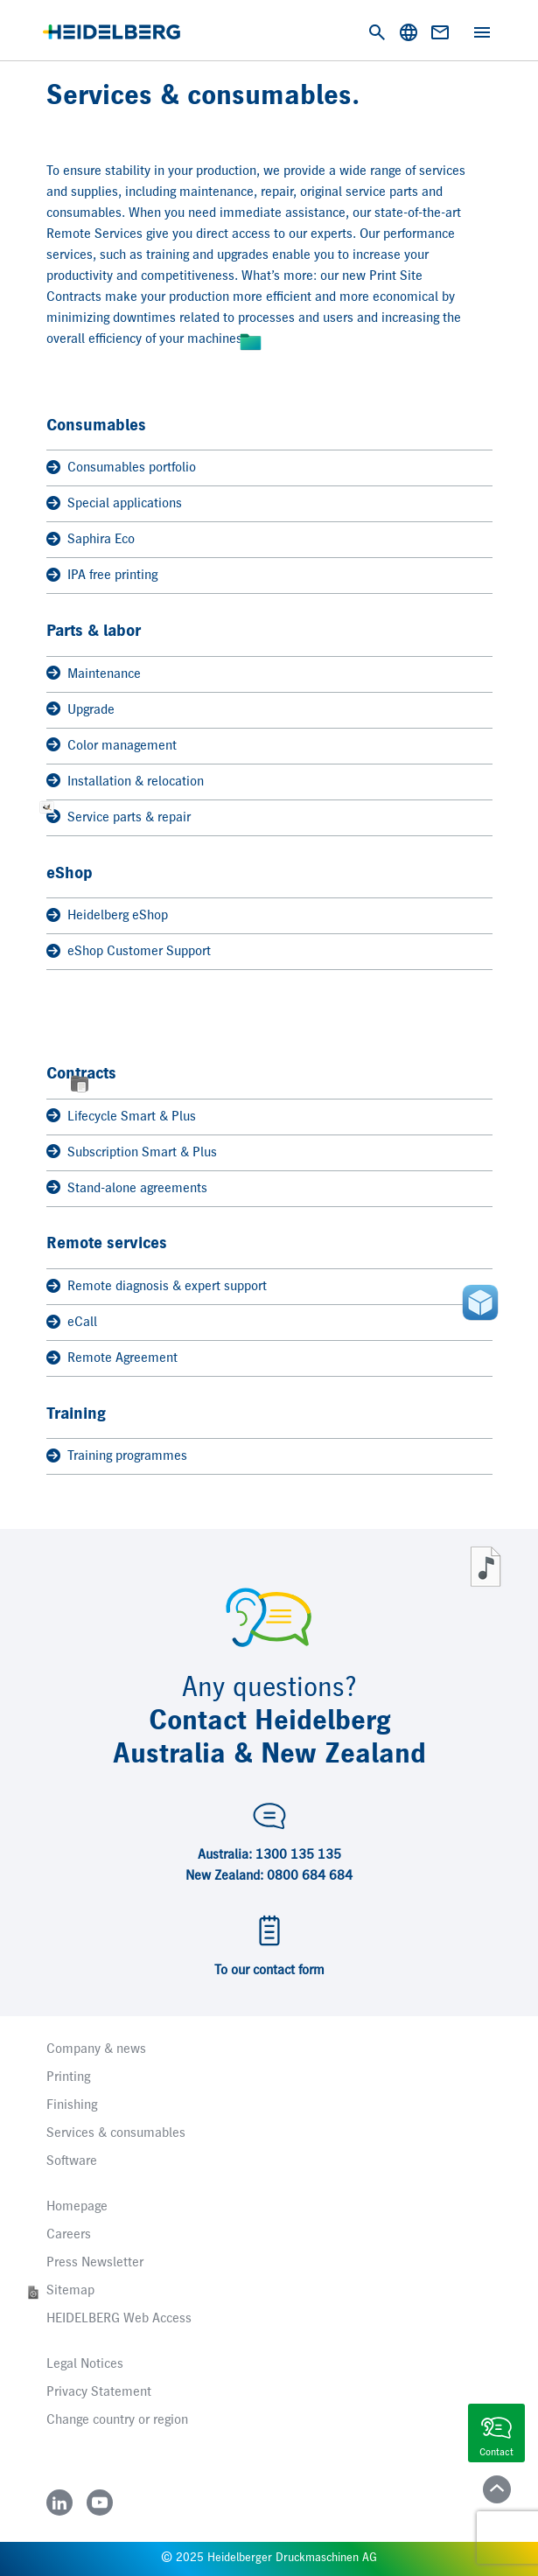 This screenshot has width=538, height=2576. Describe the element at coordinates (33, 2293) in the screenshot. I see `a desktop application or executable file` at that location.